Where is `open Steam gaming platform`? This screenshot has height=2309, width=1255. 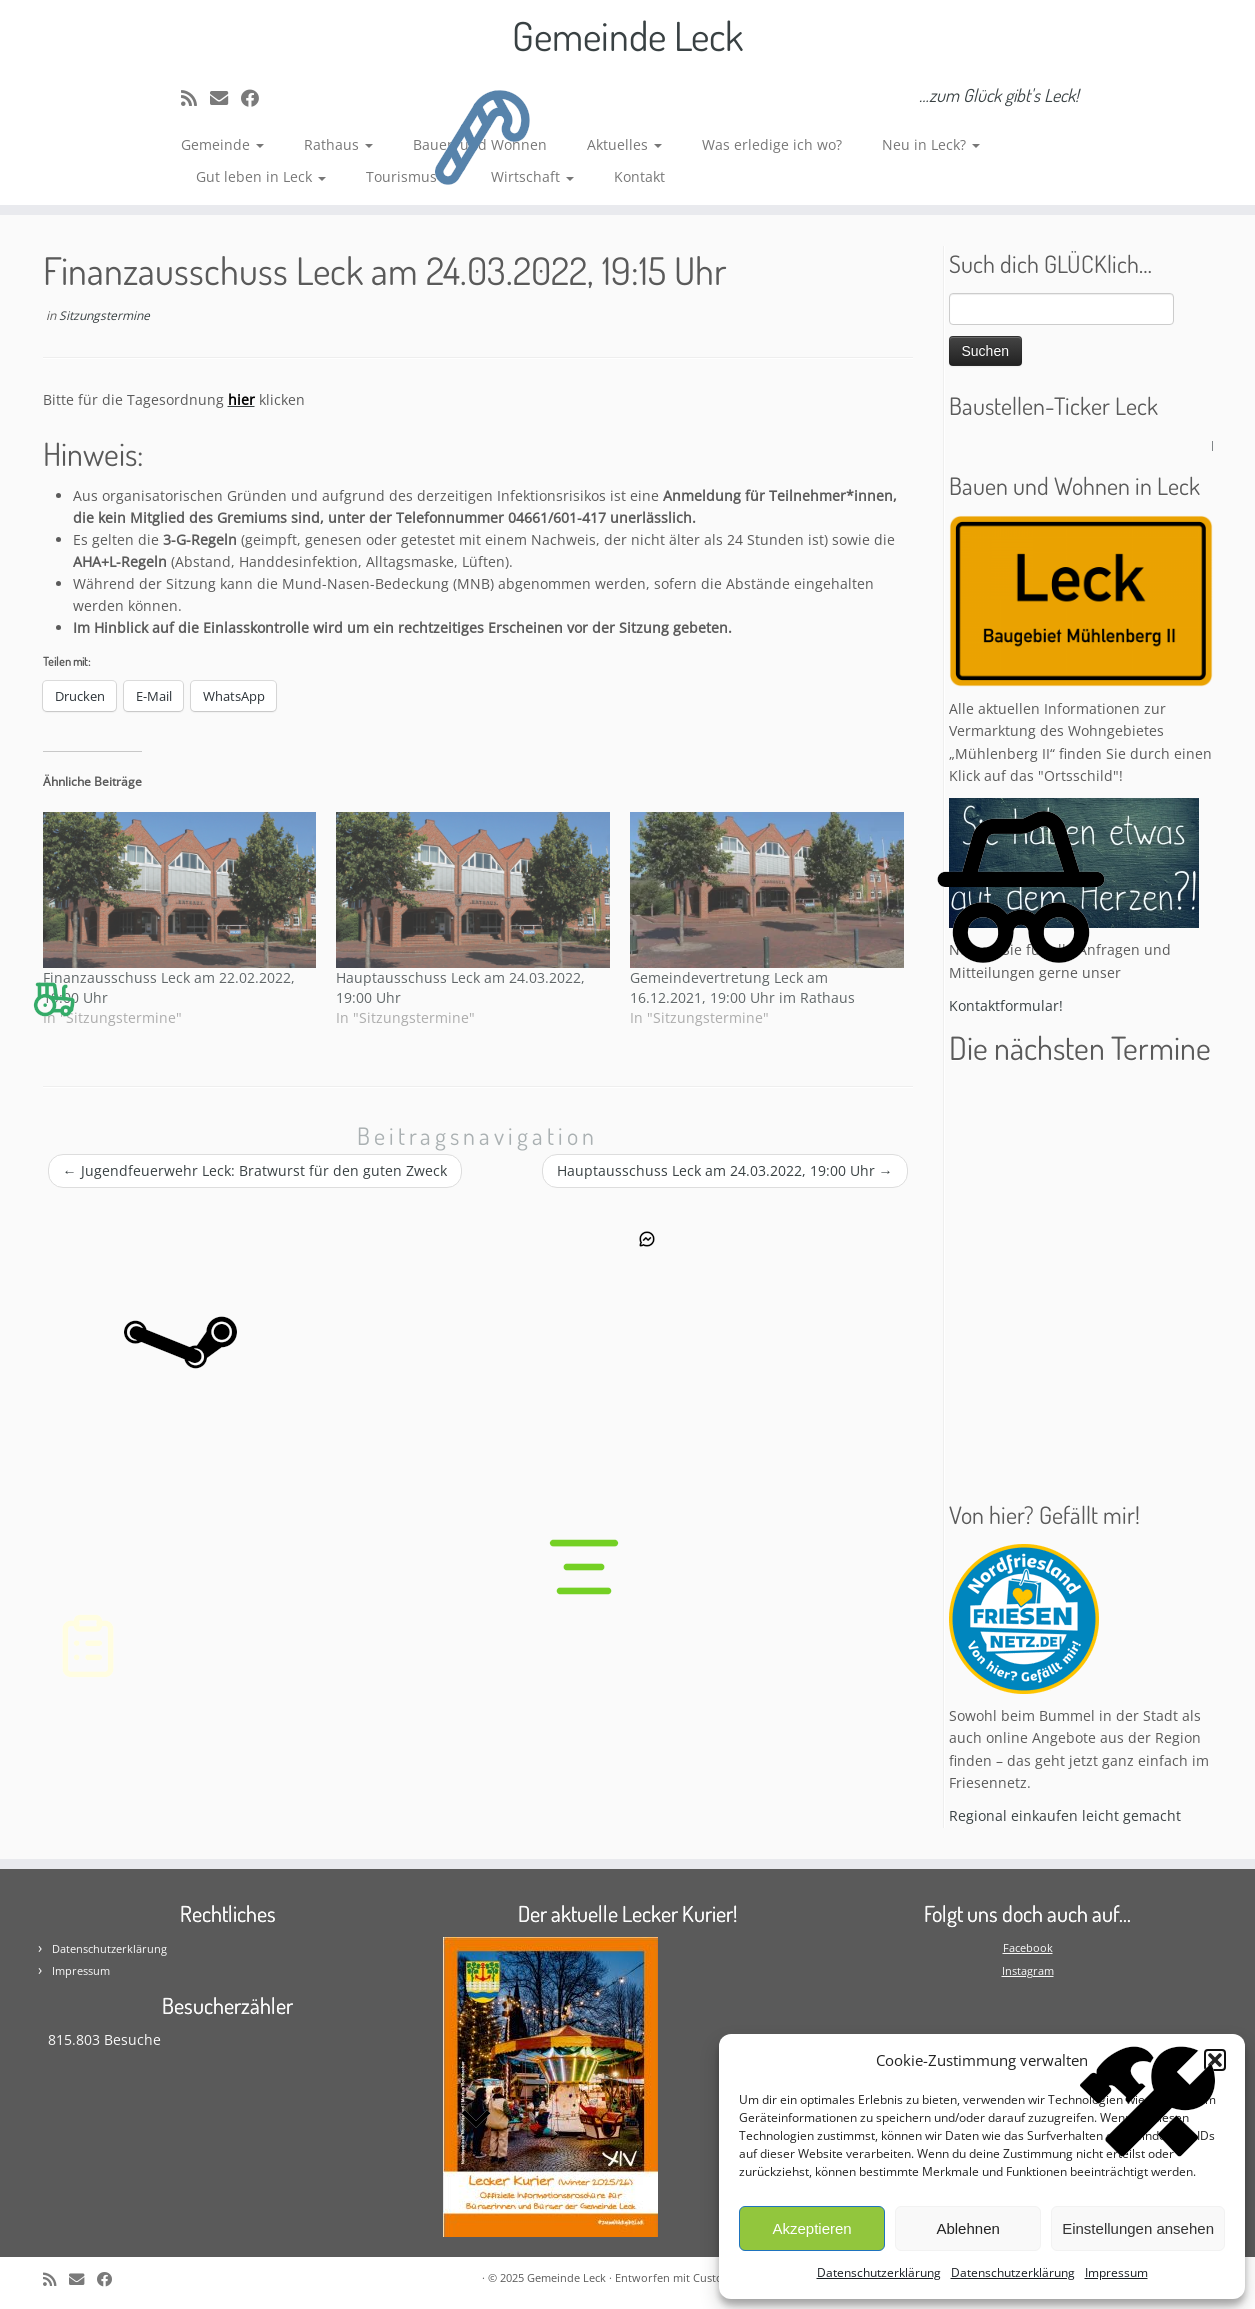 open Steam gaming platform is located at coordinates (180, 1342).